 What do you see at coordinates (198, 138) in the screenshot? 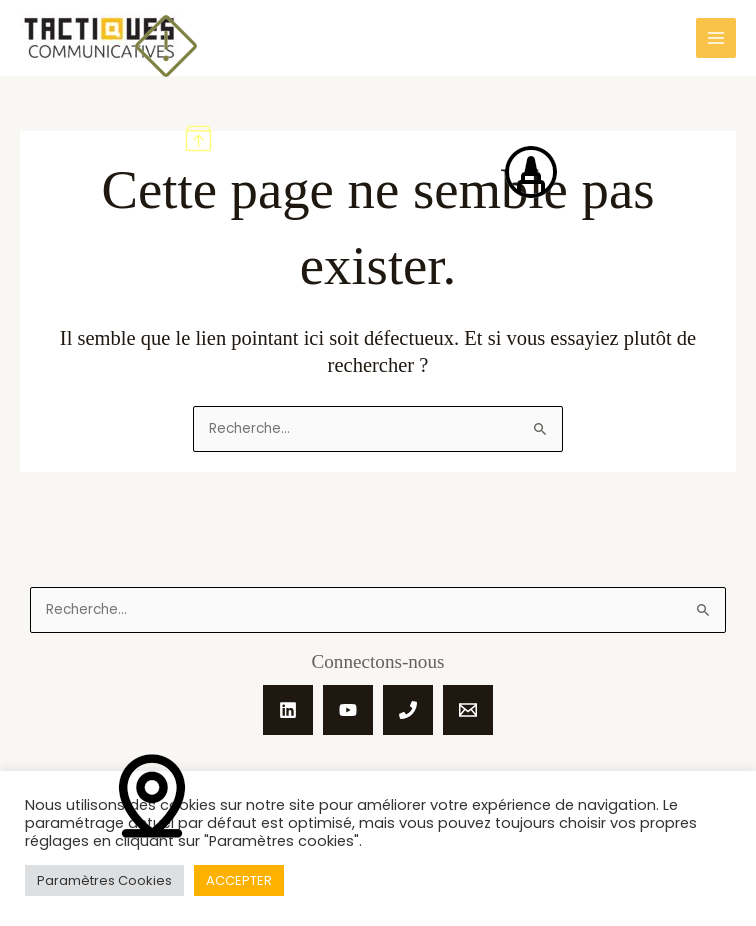
I see `upload a file or package` at bounding box center [198, 138].